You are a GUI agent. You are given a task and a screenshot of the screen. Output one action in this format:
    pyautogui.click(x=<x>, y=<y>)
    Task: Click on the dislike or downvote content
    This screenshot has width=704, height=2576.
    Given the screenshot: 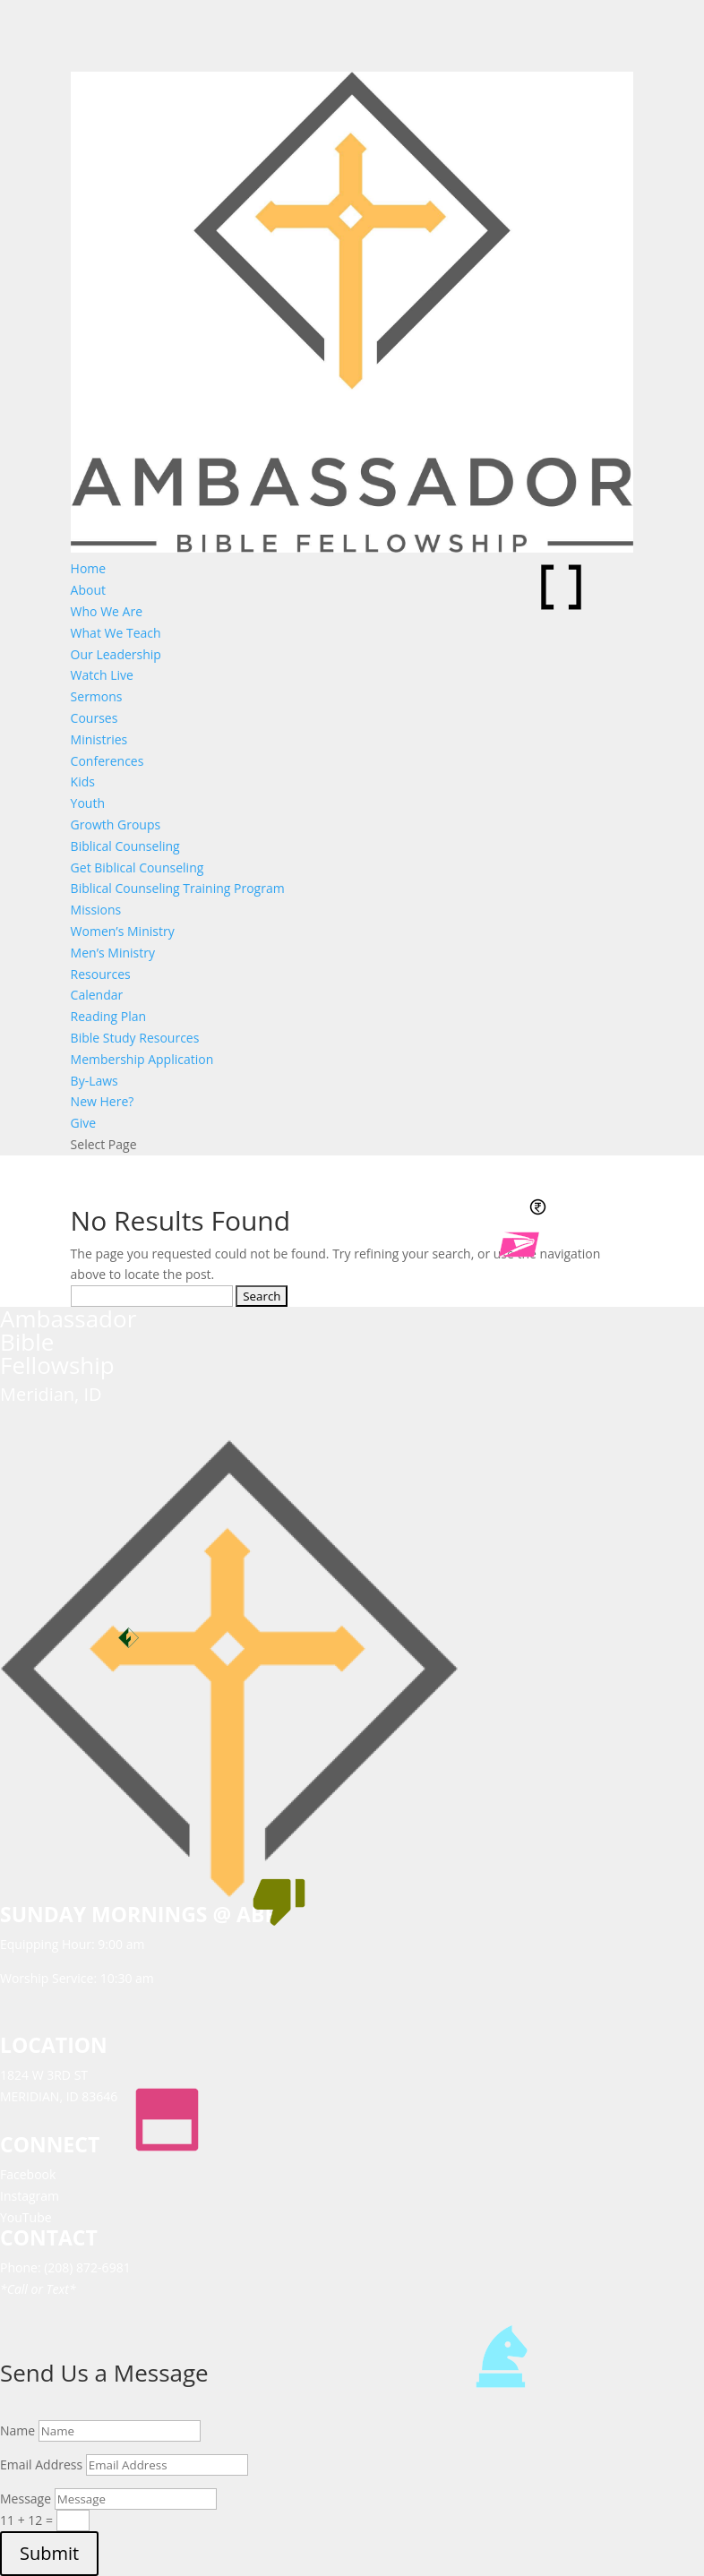 What is the action you would take?
    pyautogui.click(x=279, y=1900)
    